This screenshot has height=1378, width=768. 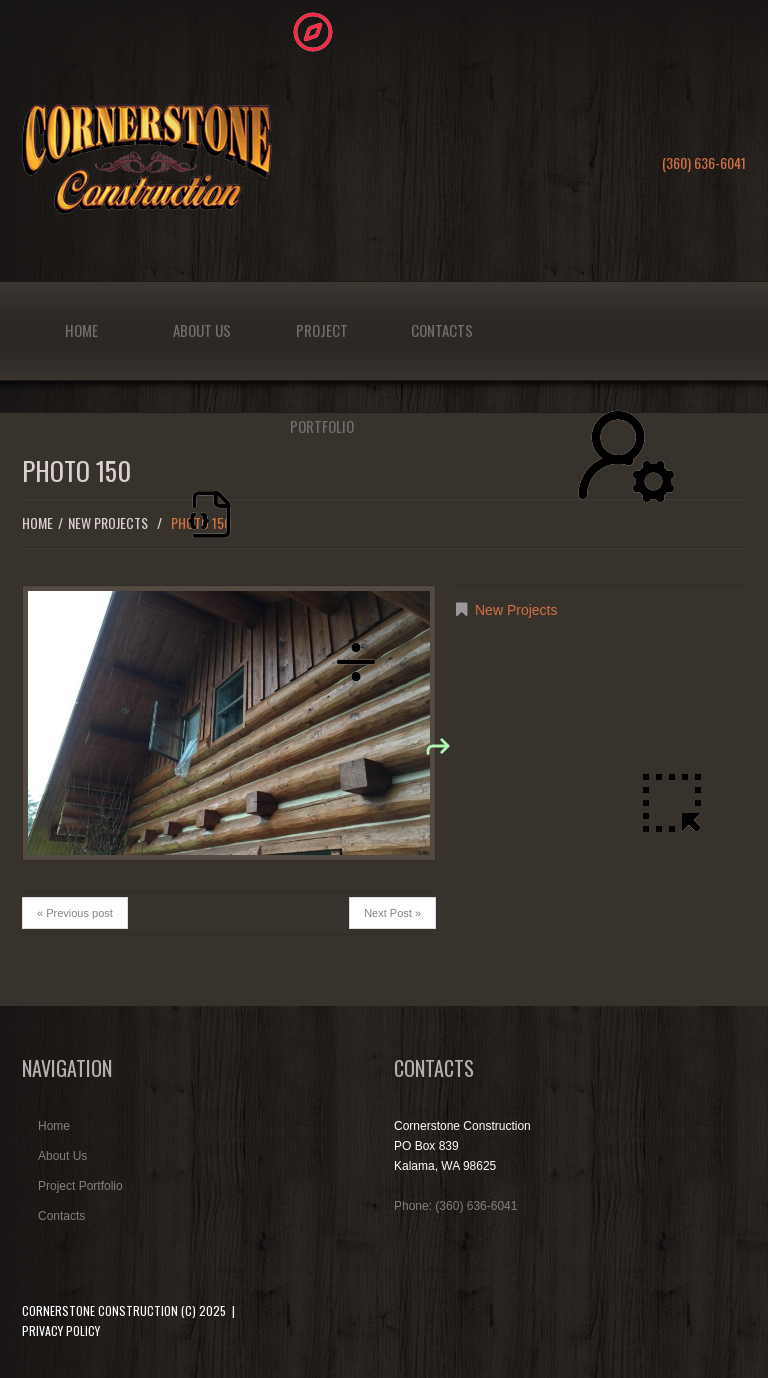 What do you see at coordinates (672, 803) in the screenshot?
I see `select or highlight an area` at bounding box center [672, 803].